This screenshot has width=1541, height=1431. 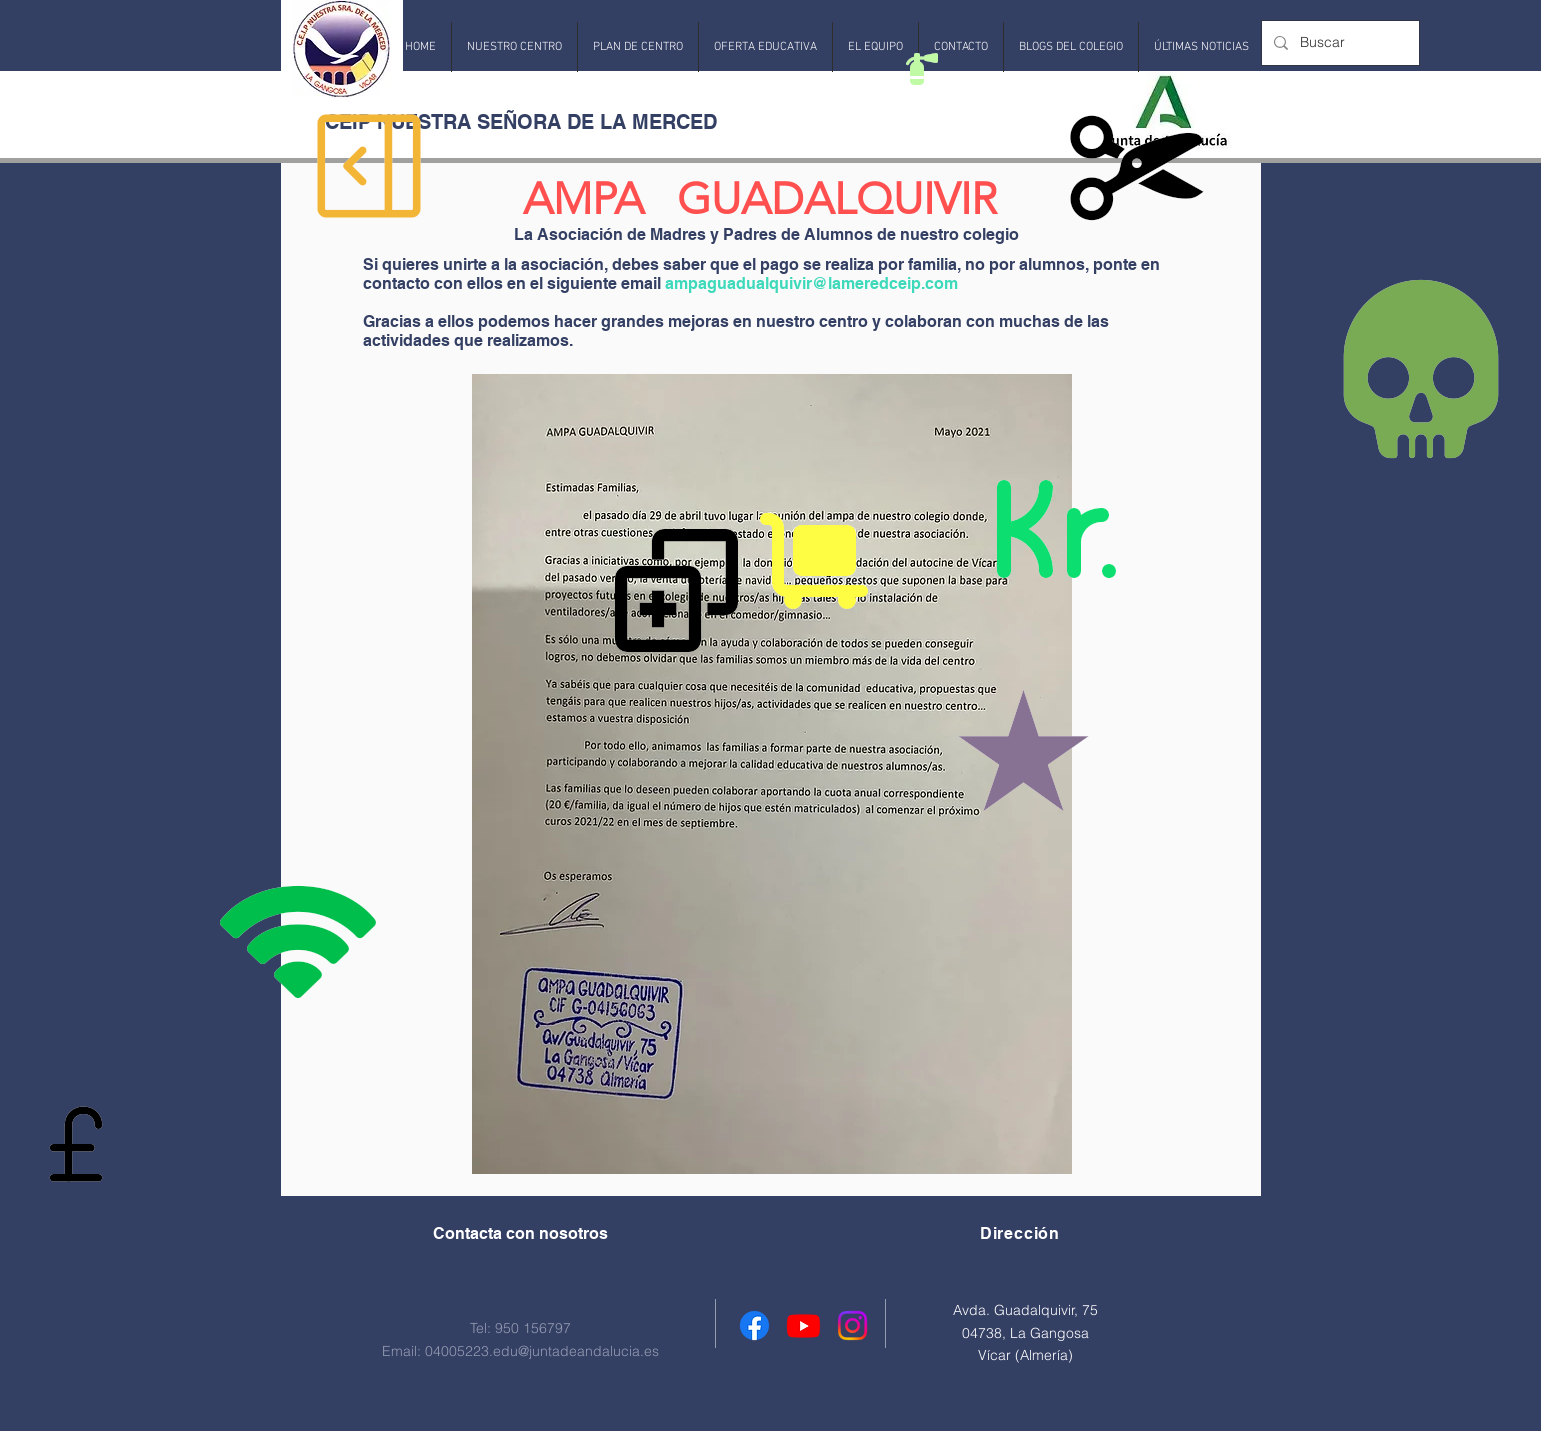 What do you see at coordinates (1137, 168) in the screenshot?
I see `cut selected text or content` at bounding box center [1137, 168].